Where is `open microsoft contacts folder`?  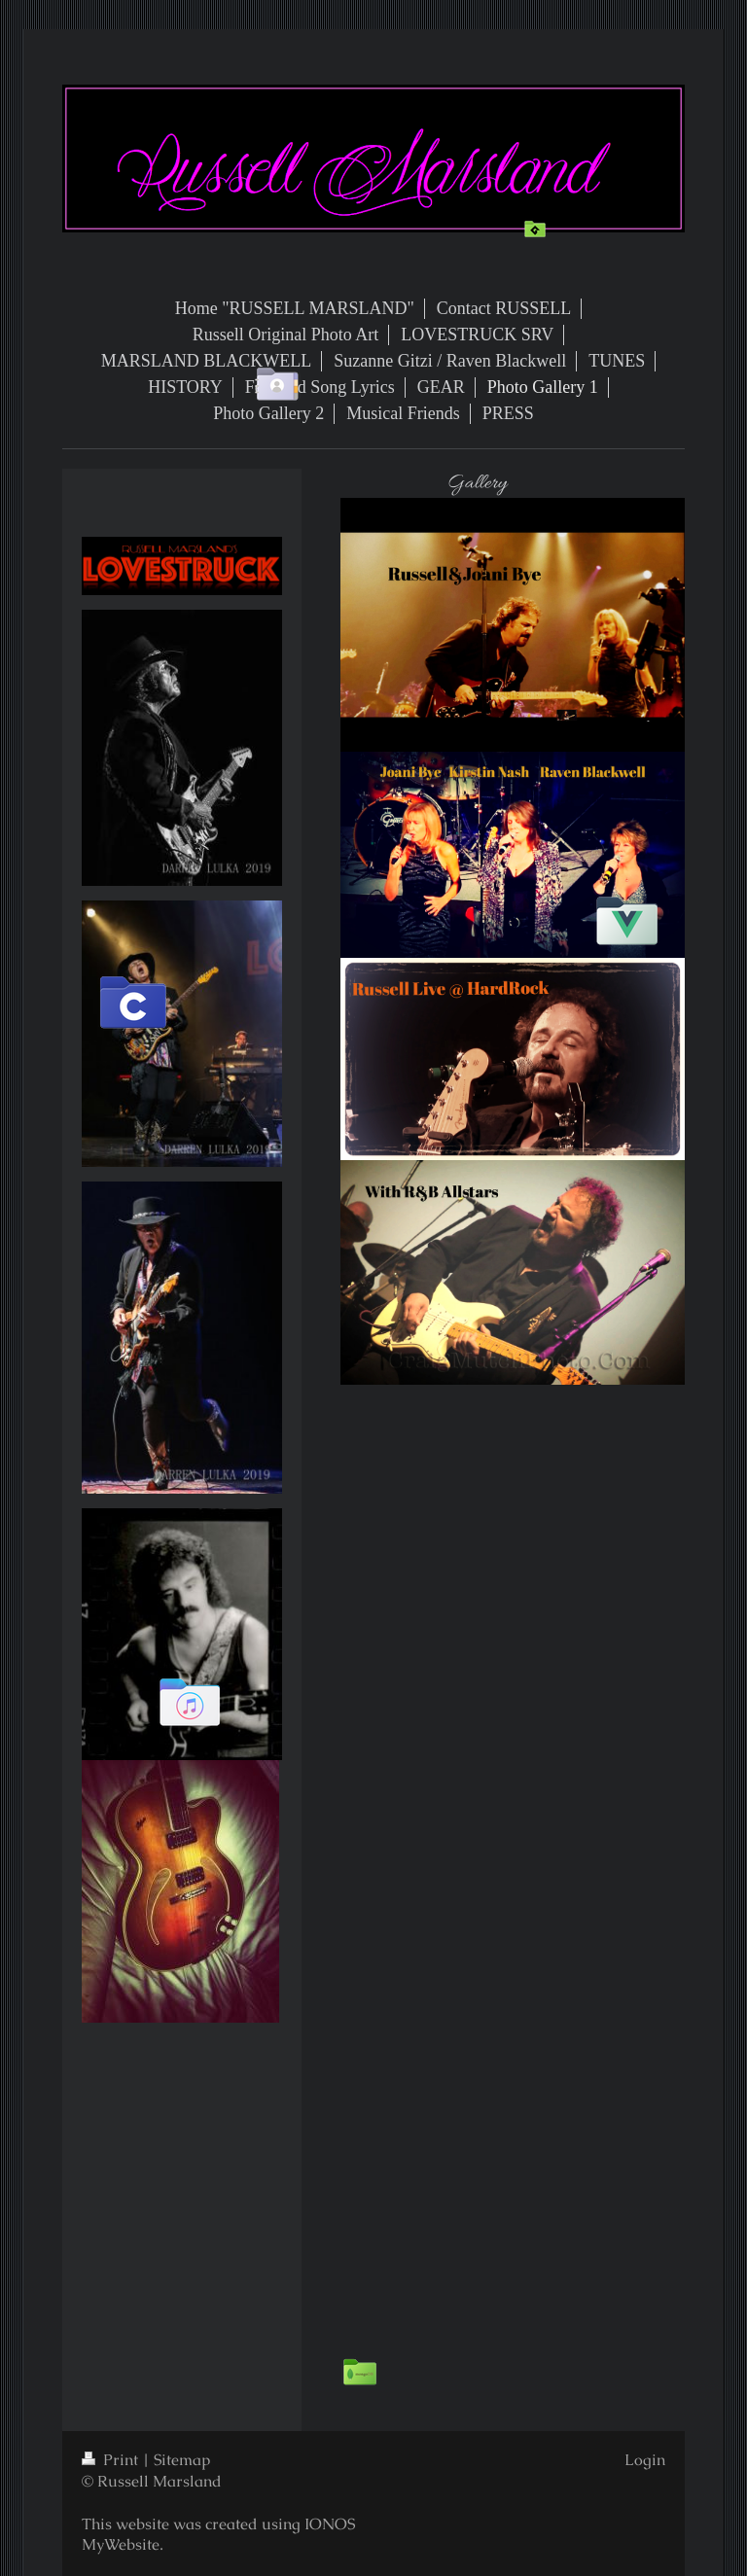 open microsoft contacts folder is located at coordinates (277, 385).